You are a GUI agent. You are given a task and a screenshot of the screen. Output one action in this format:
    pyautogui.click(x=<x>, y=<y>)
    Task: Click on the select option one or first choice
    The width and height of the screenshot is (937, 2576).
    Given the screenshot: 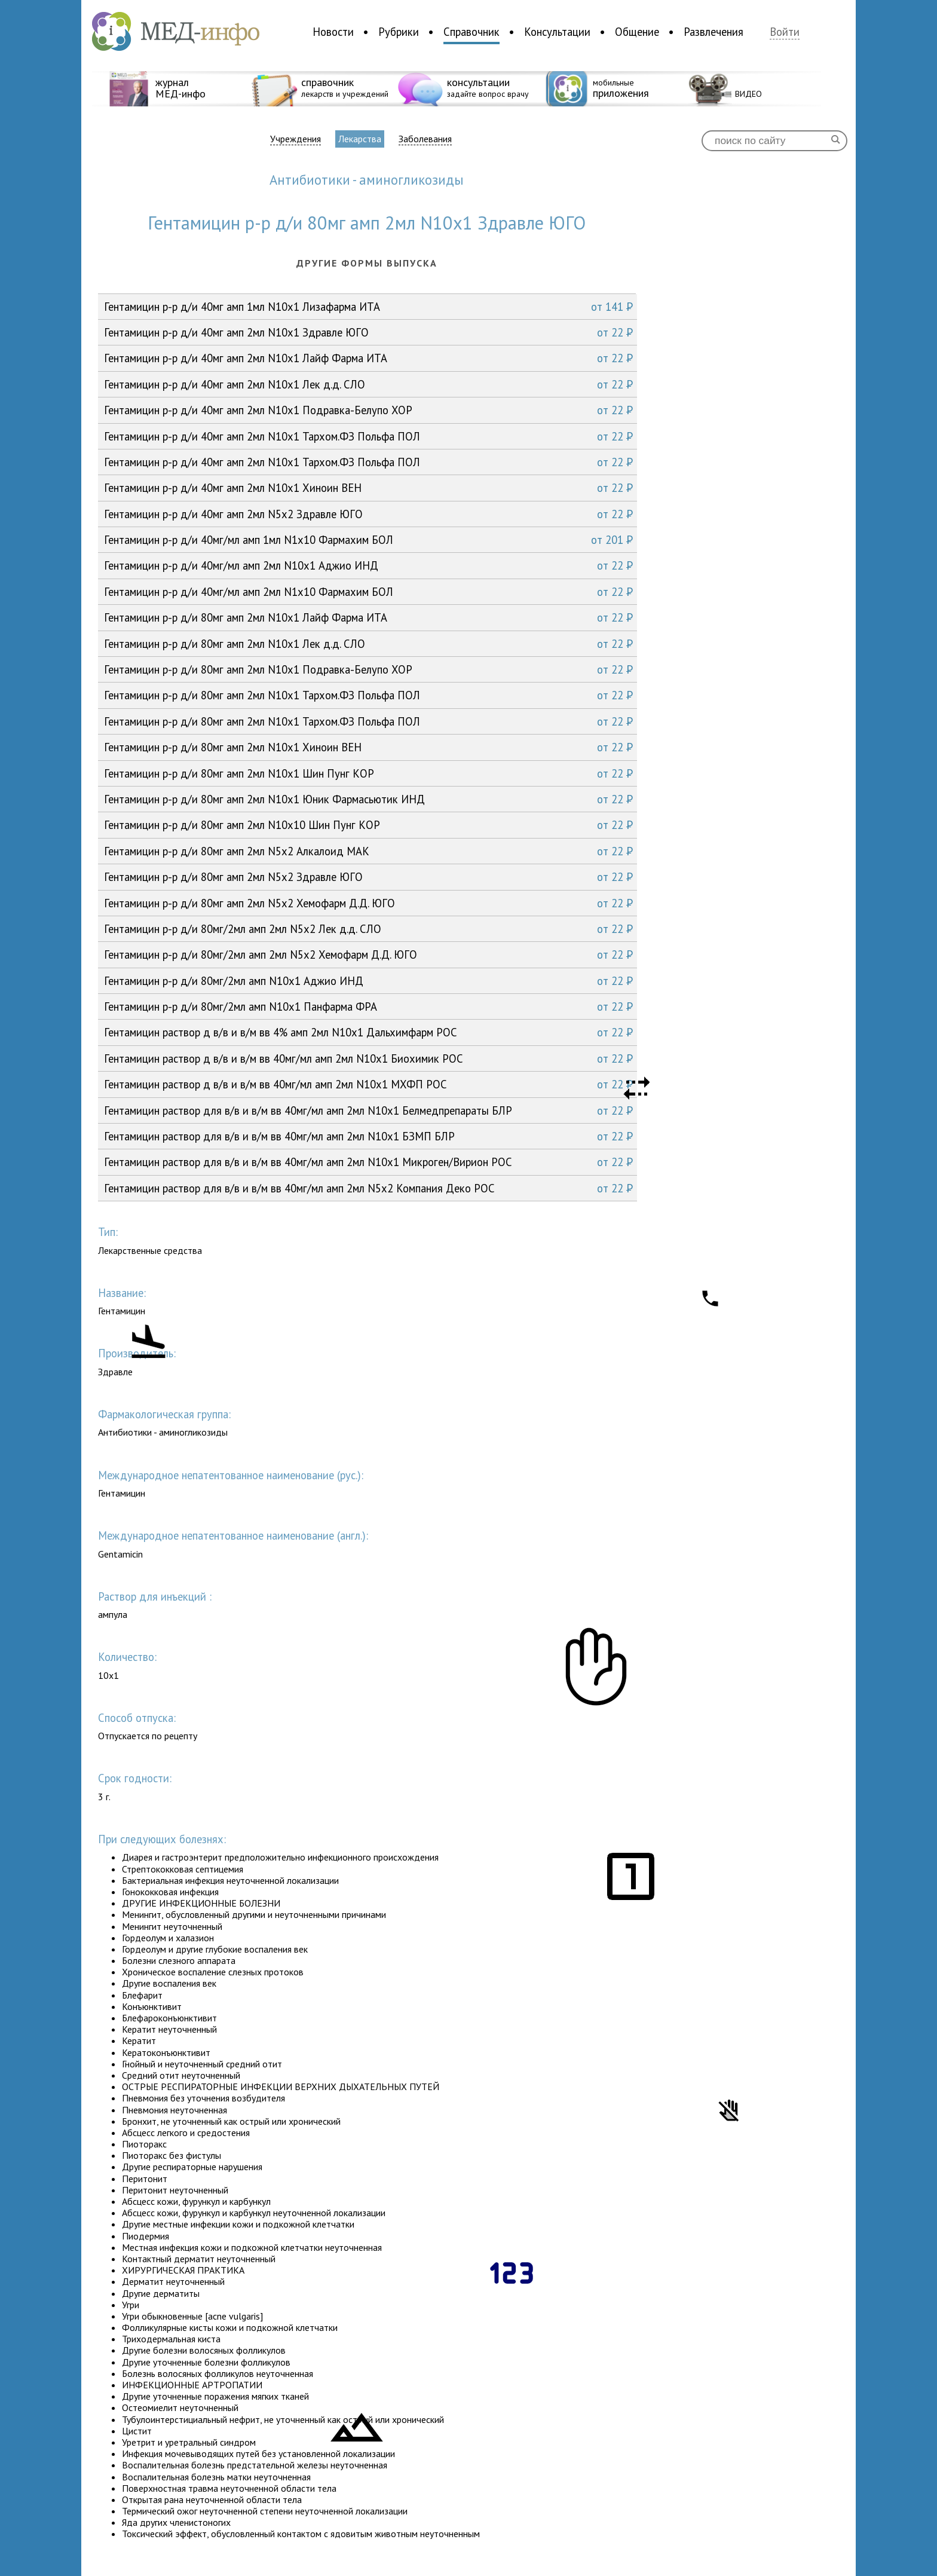 What is the action you would take?
    pyautogui.click(x=630, y=1876)
    